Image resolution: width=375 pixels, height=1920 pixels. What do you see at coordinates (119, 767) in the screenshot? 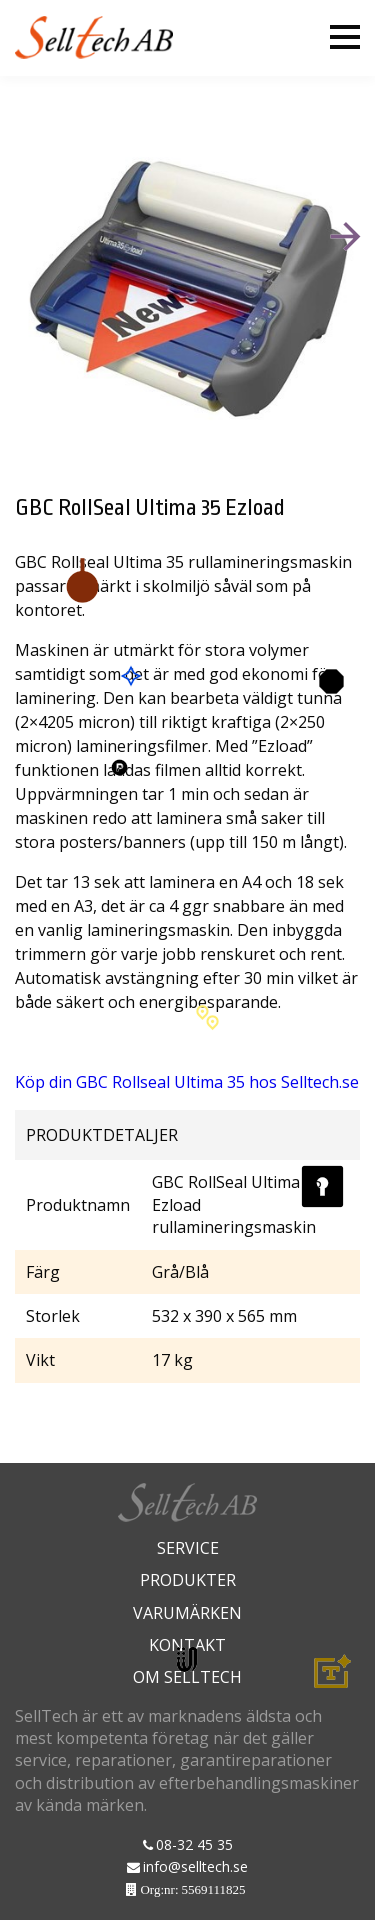
I see `visit Product Hunt website or app` at bounding box center [119, 767].